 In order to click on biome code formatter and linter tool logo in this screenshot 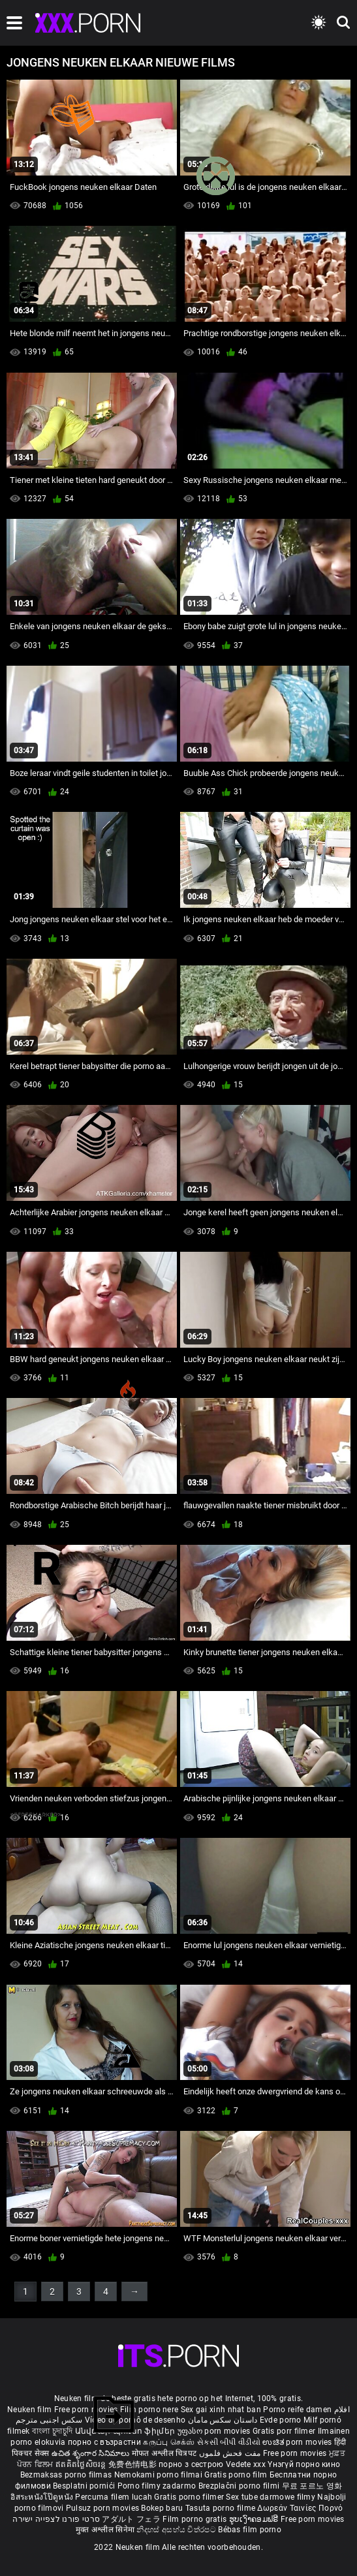, I will do `click(127, 2056)`.